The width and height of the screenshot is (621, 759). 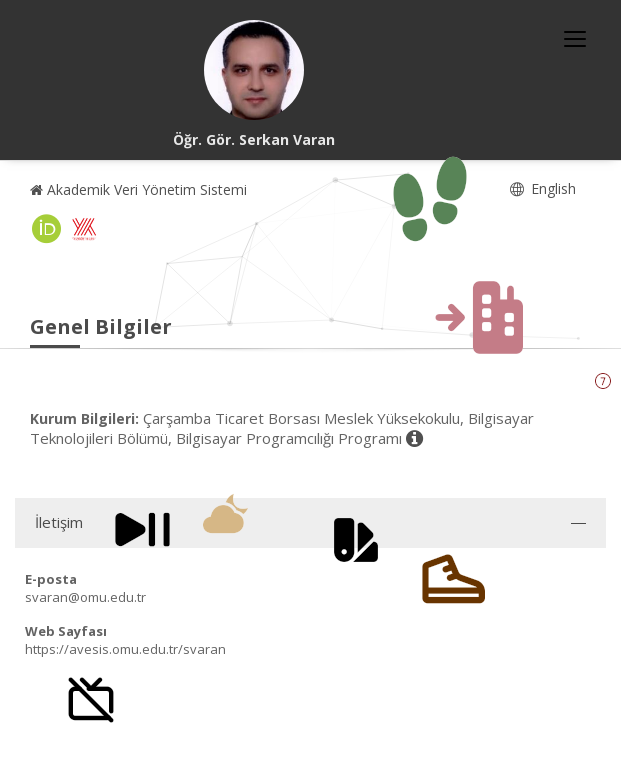 I want to click on indicates step 7 in a numbered sequence or process, so click(x=603, y=381).